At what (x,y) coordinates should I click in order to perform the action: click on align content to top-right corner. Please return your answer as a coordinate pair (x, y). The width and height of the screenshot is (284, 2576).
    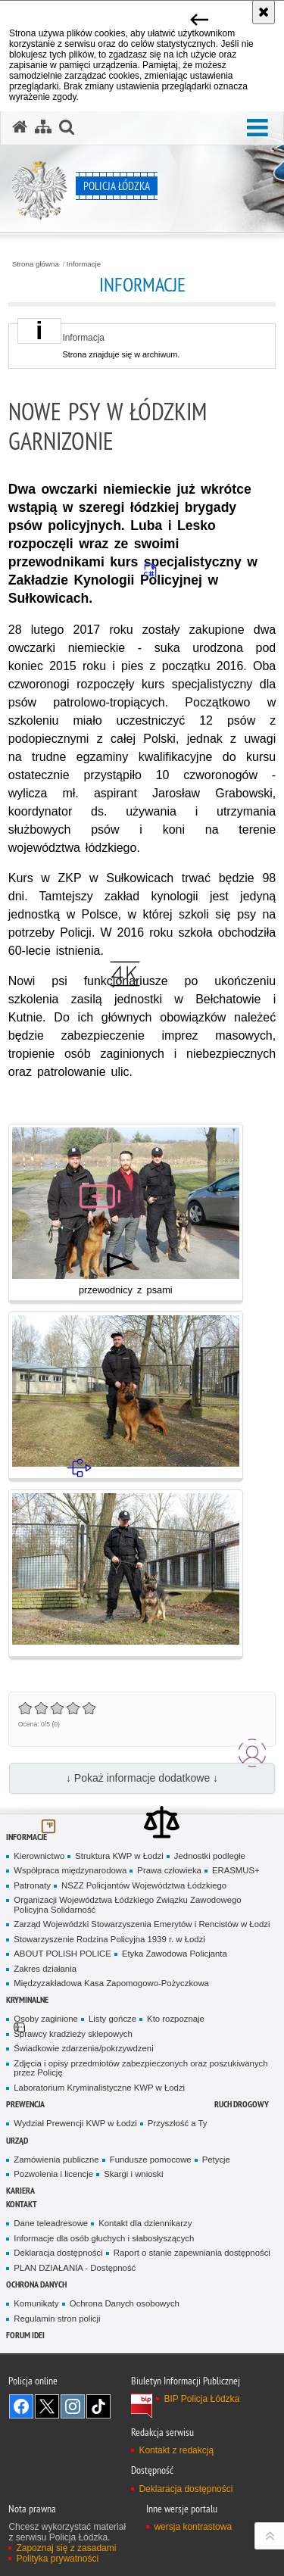
    Looking at the image, I should click on (48, 1826).